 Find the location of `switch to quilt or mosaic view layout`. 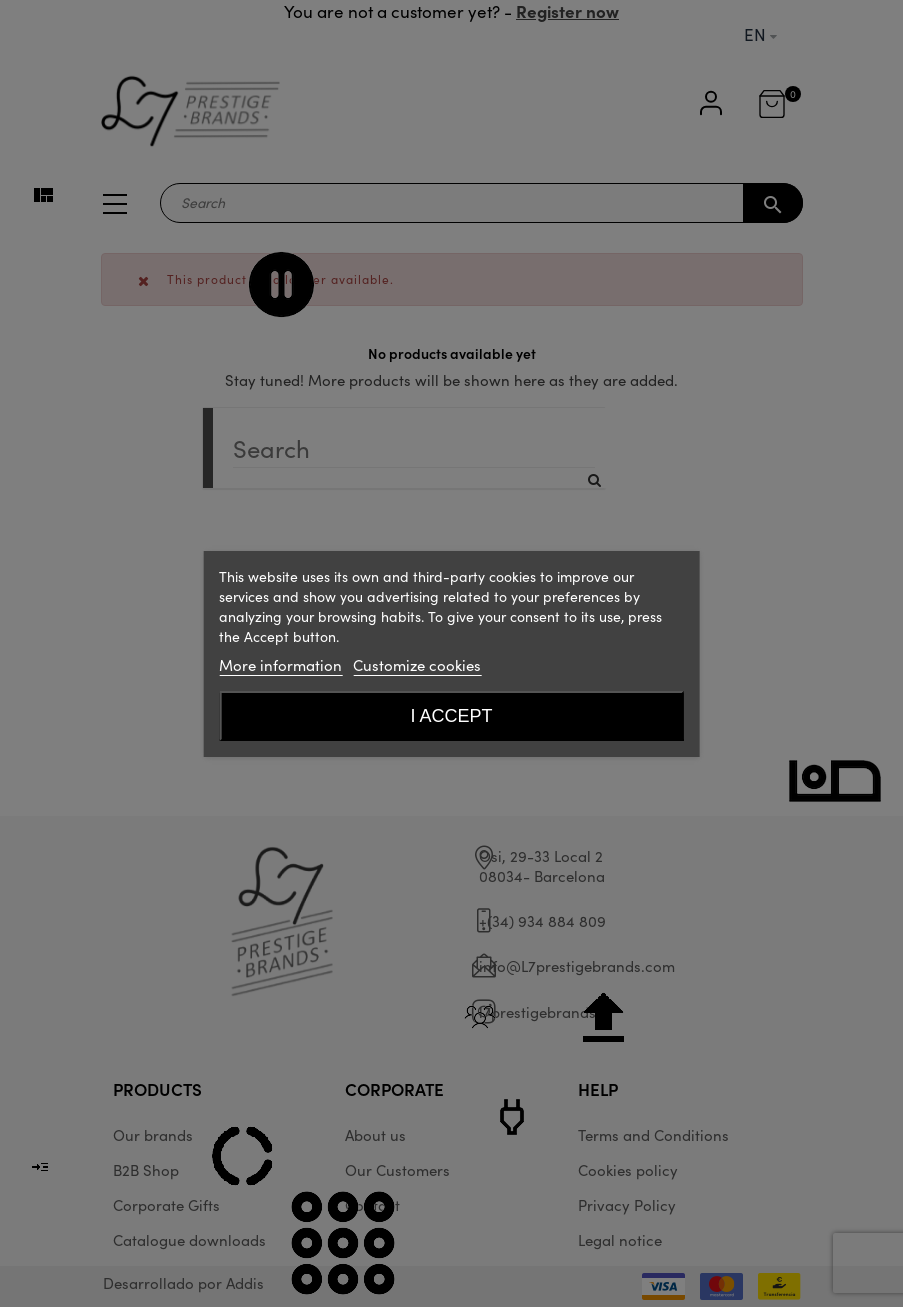

switch to quilt or mosaic view layout is located at coordinates (43, 196).